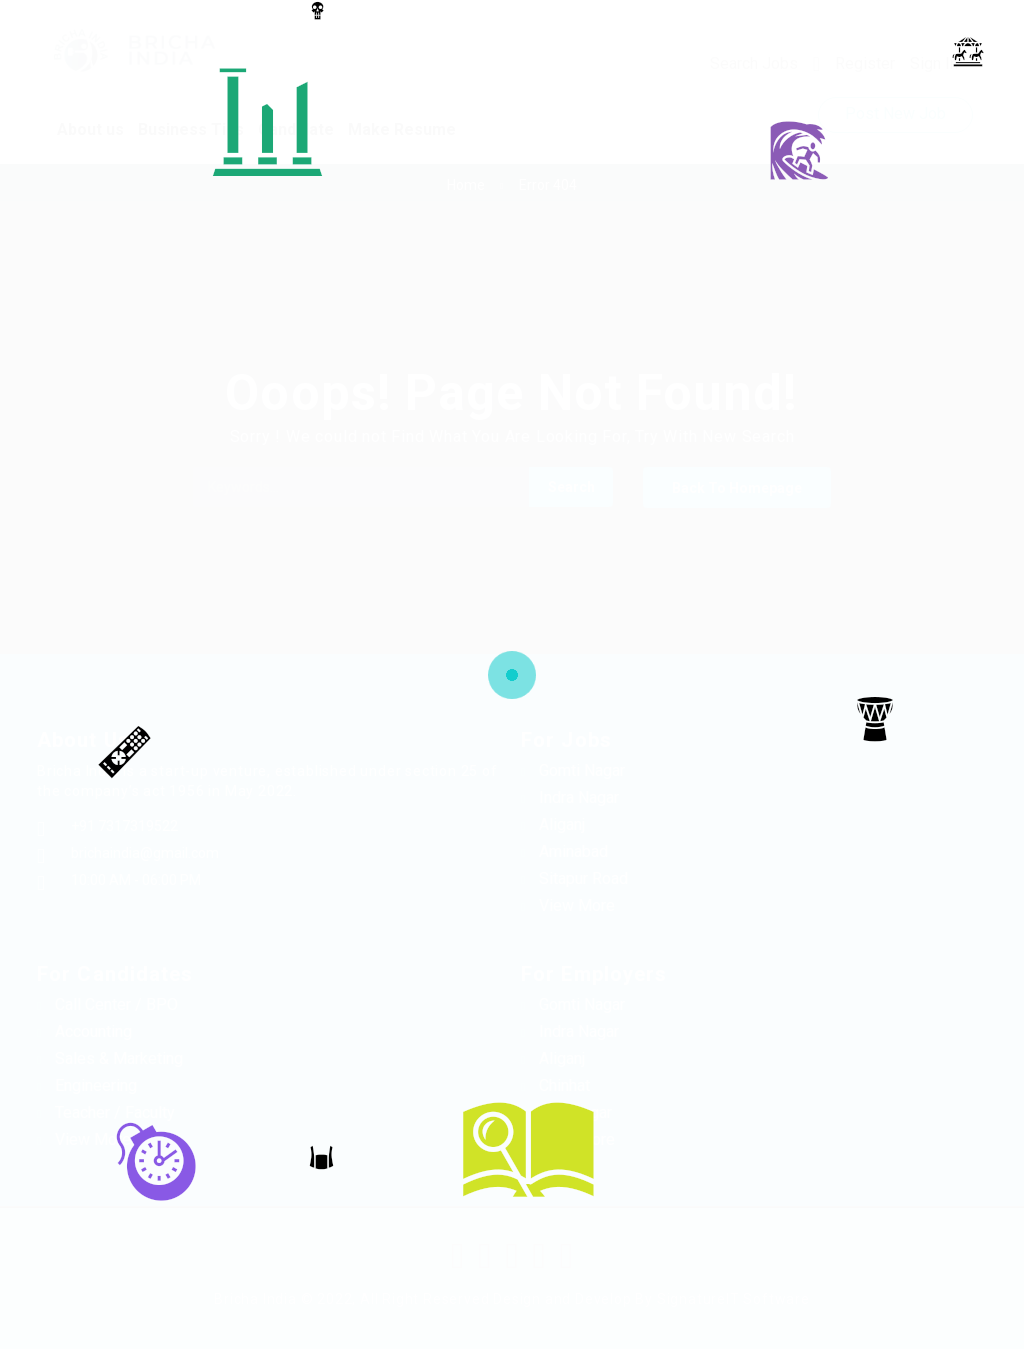 This screenshot has height=1349, width=1024. What do you see at coordinates (799, 150) in the screenshot?
I see `surfing or water sports activity` at bounding box center [799, 150].